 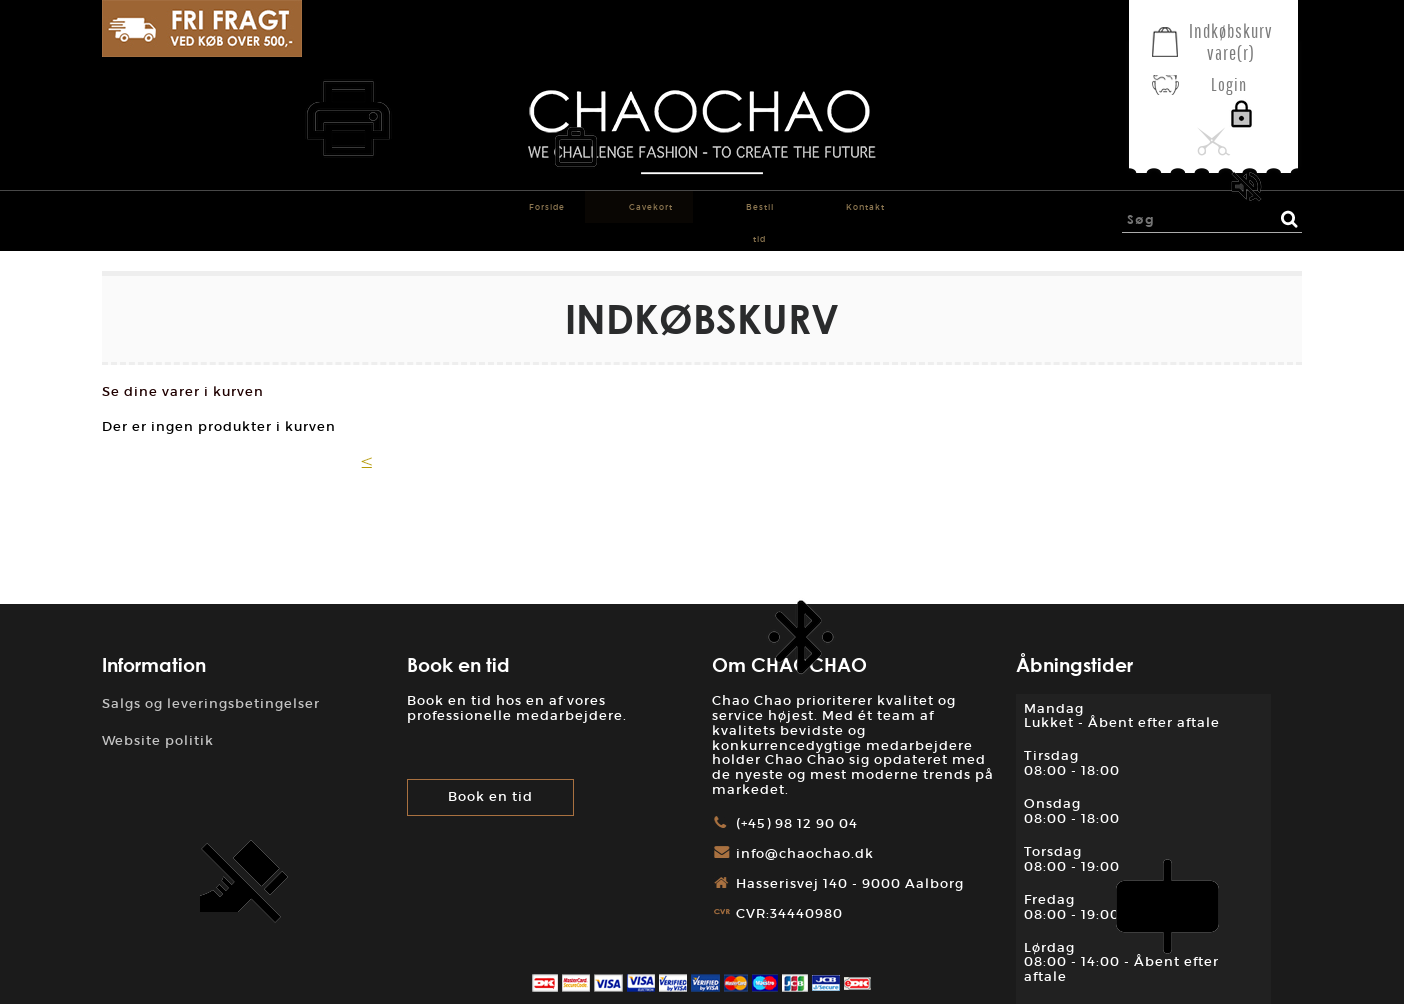 I want to click on indicates a restricted area where walking is prohibited, so click(x=244, y=880).